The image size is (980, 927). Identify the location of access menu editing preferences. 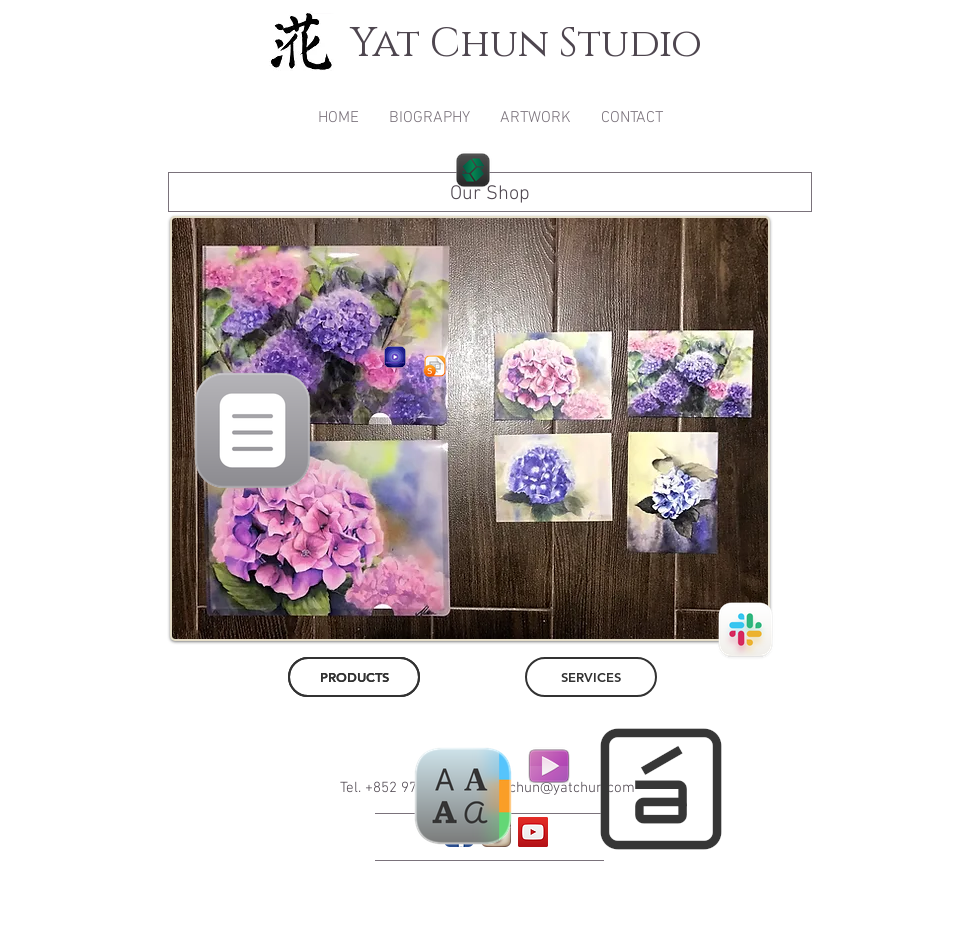
(252, 432).